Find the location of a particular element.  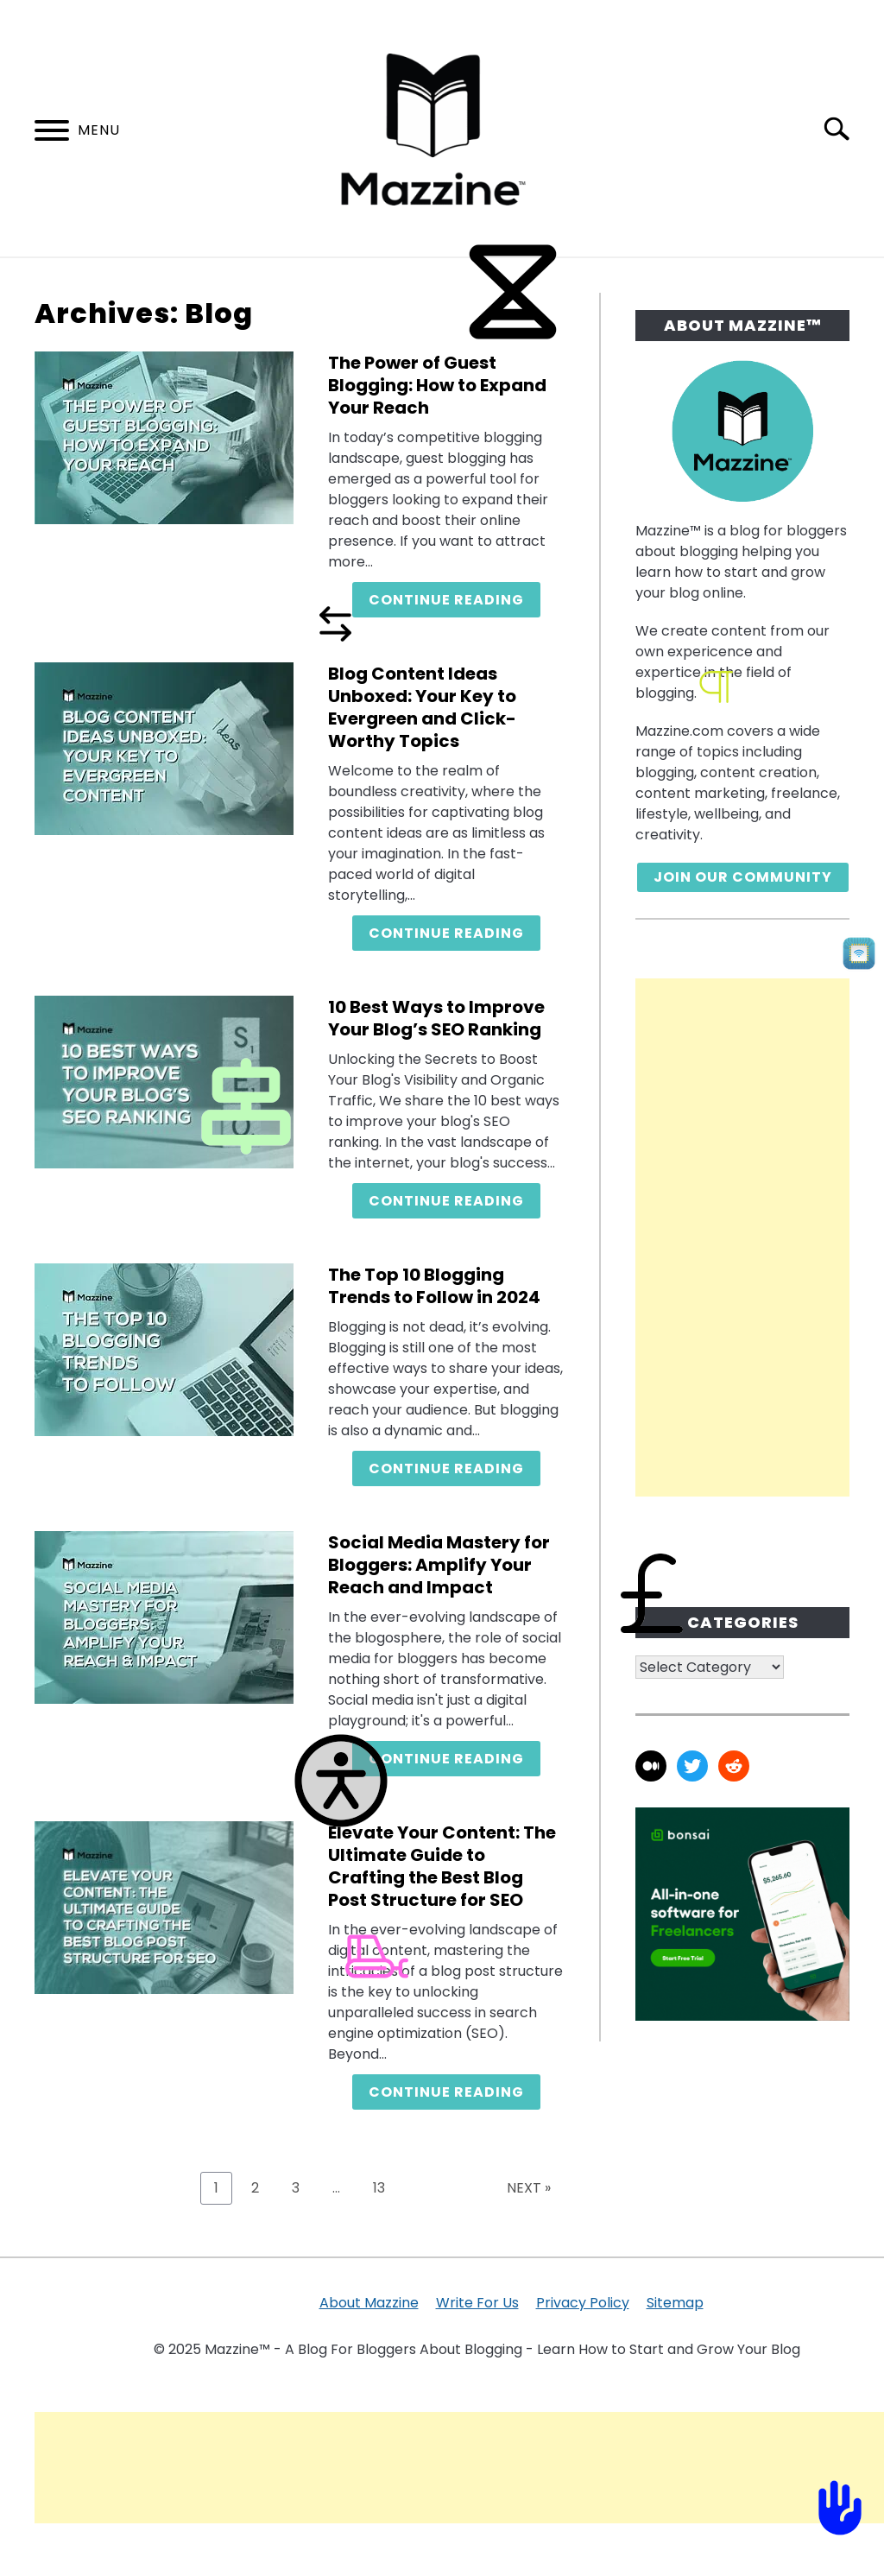

stop or halt an action is located at coordinates (840, 2508).